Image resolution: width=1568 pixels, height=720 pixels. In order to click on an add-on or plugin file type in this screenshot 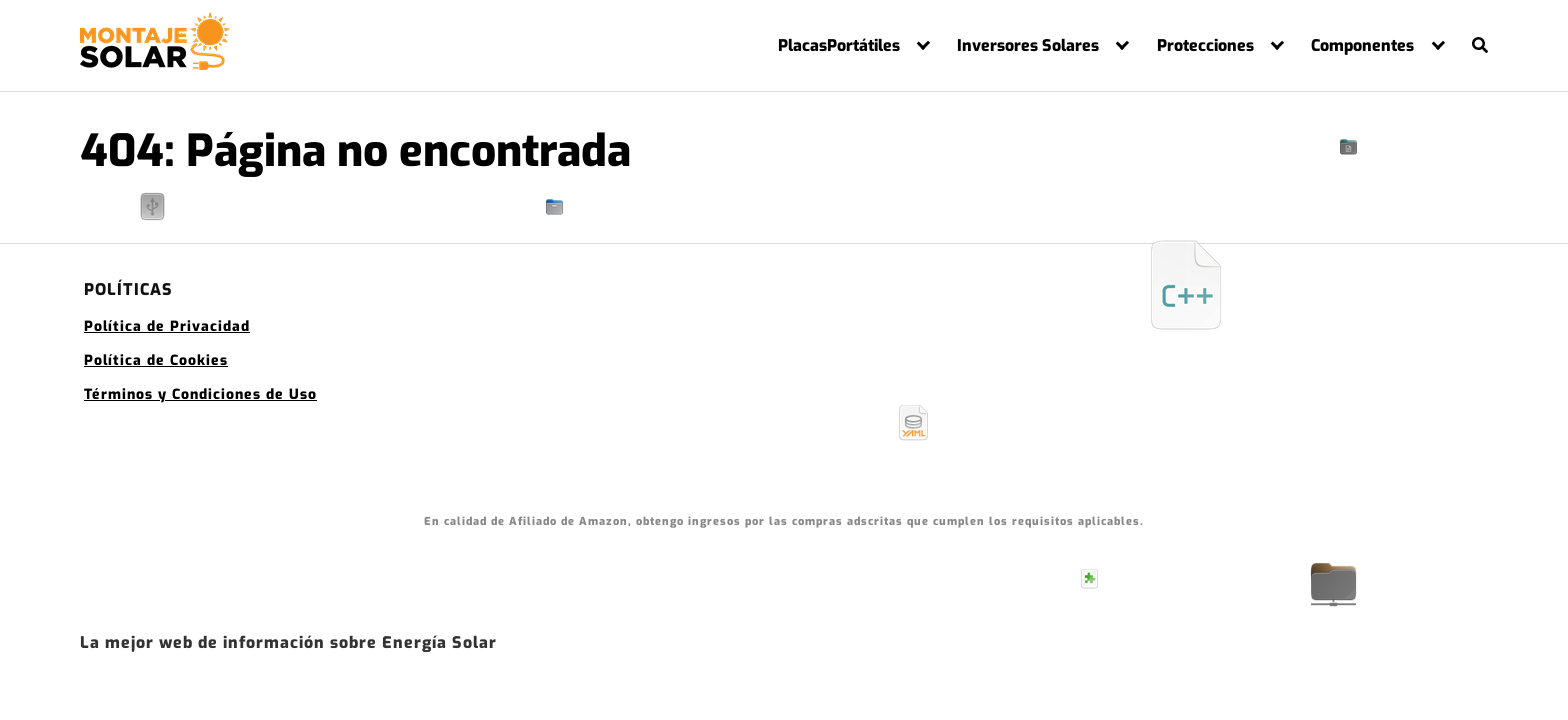, I will do `click(1089, 578)`.